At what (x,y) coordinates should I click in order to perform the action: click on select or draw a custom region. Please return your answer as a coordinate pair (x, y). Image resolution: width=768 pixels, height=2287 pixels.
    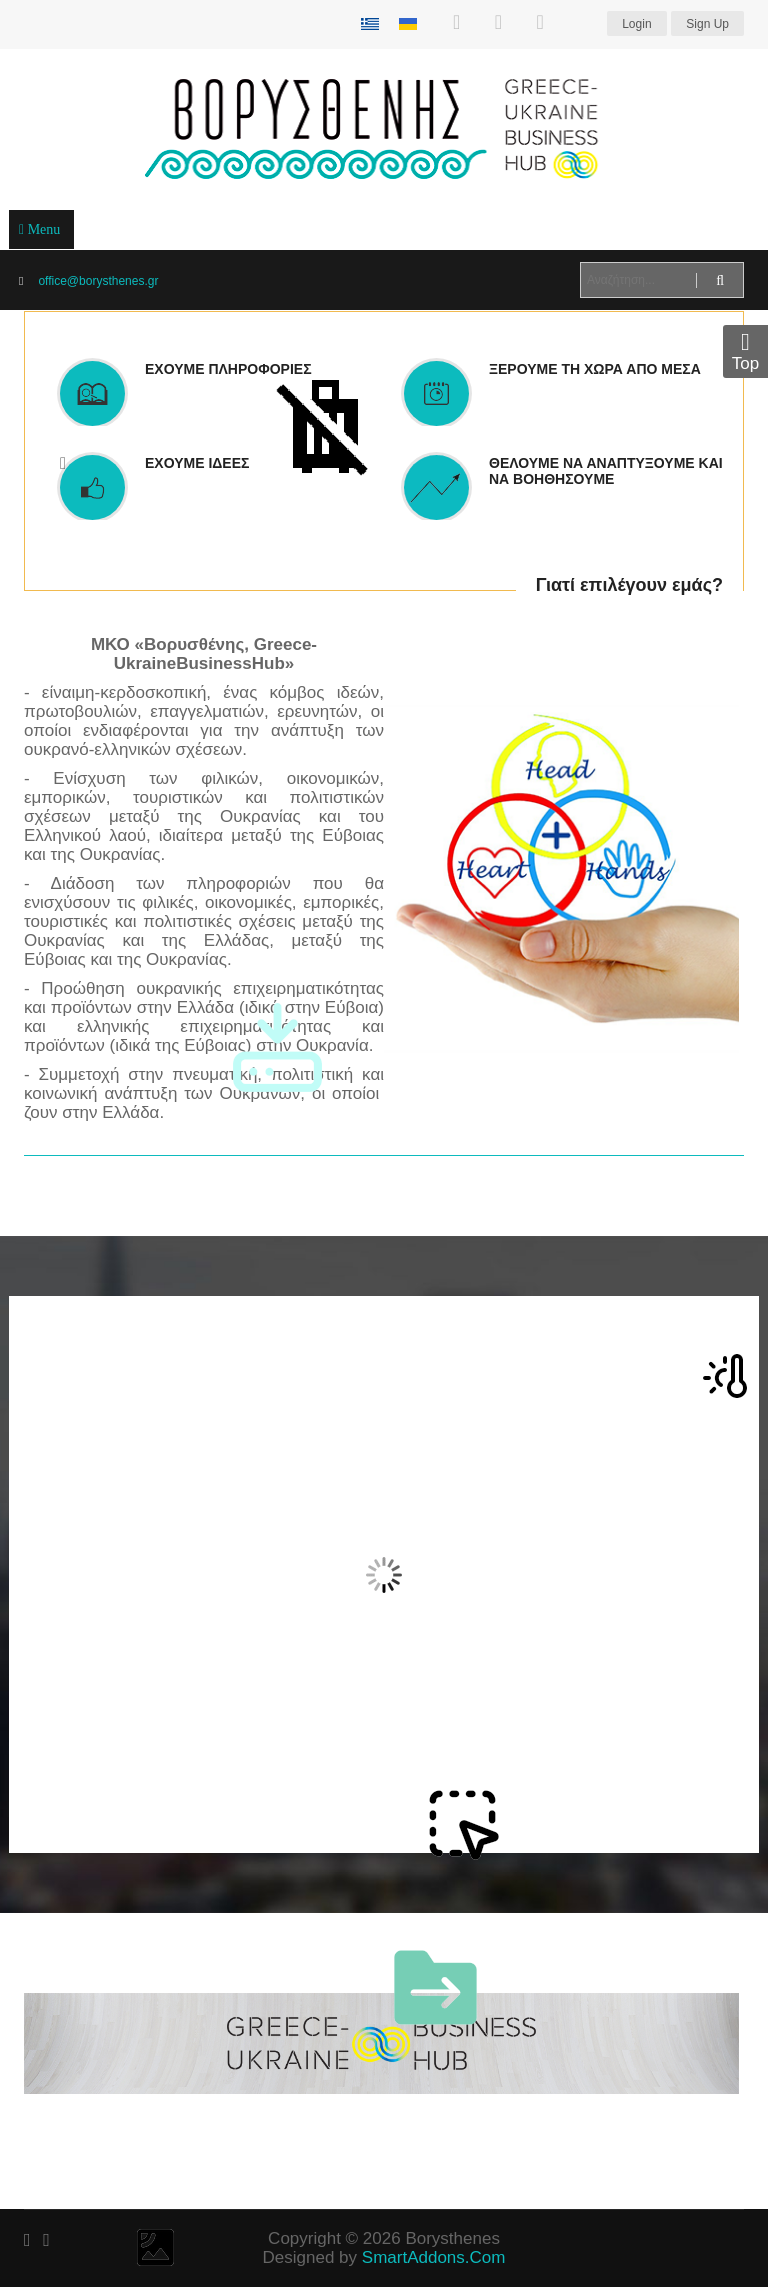
    Looking at the image, I should click on (462, 1823).